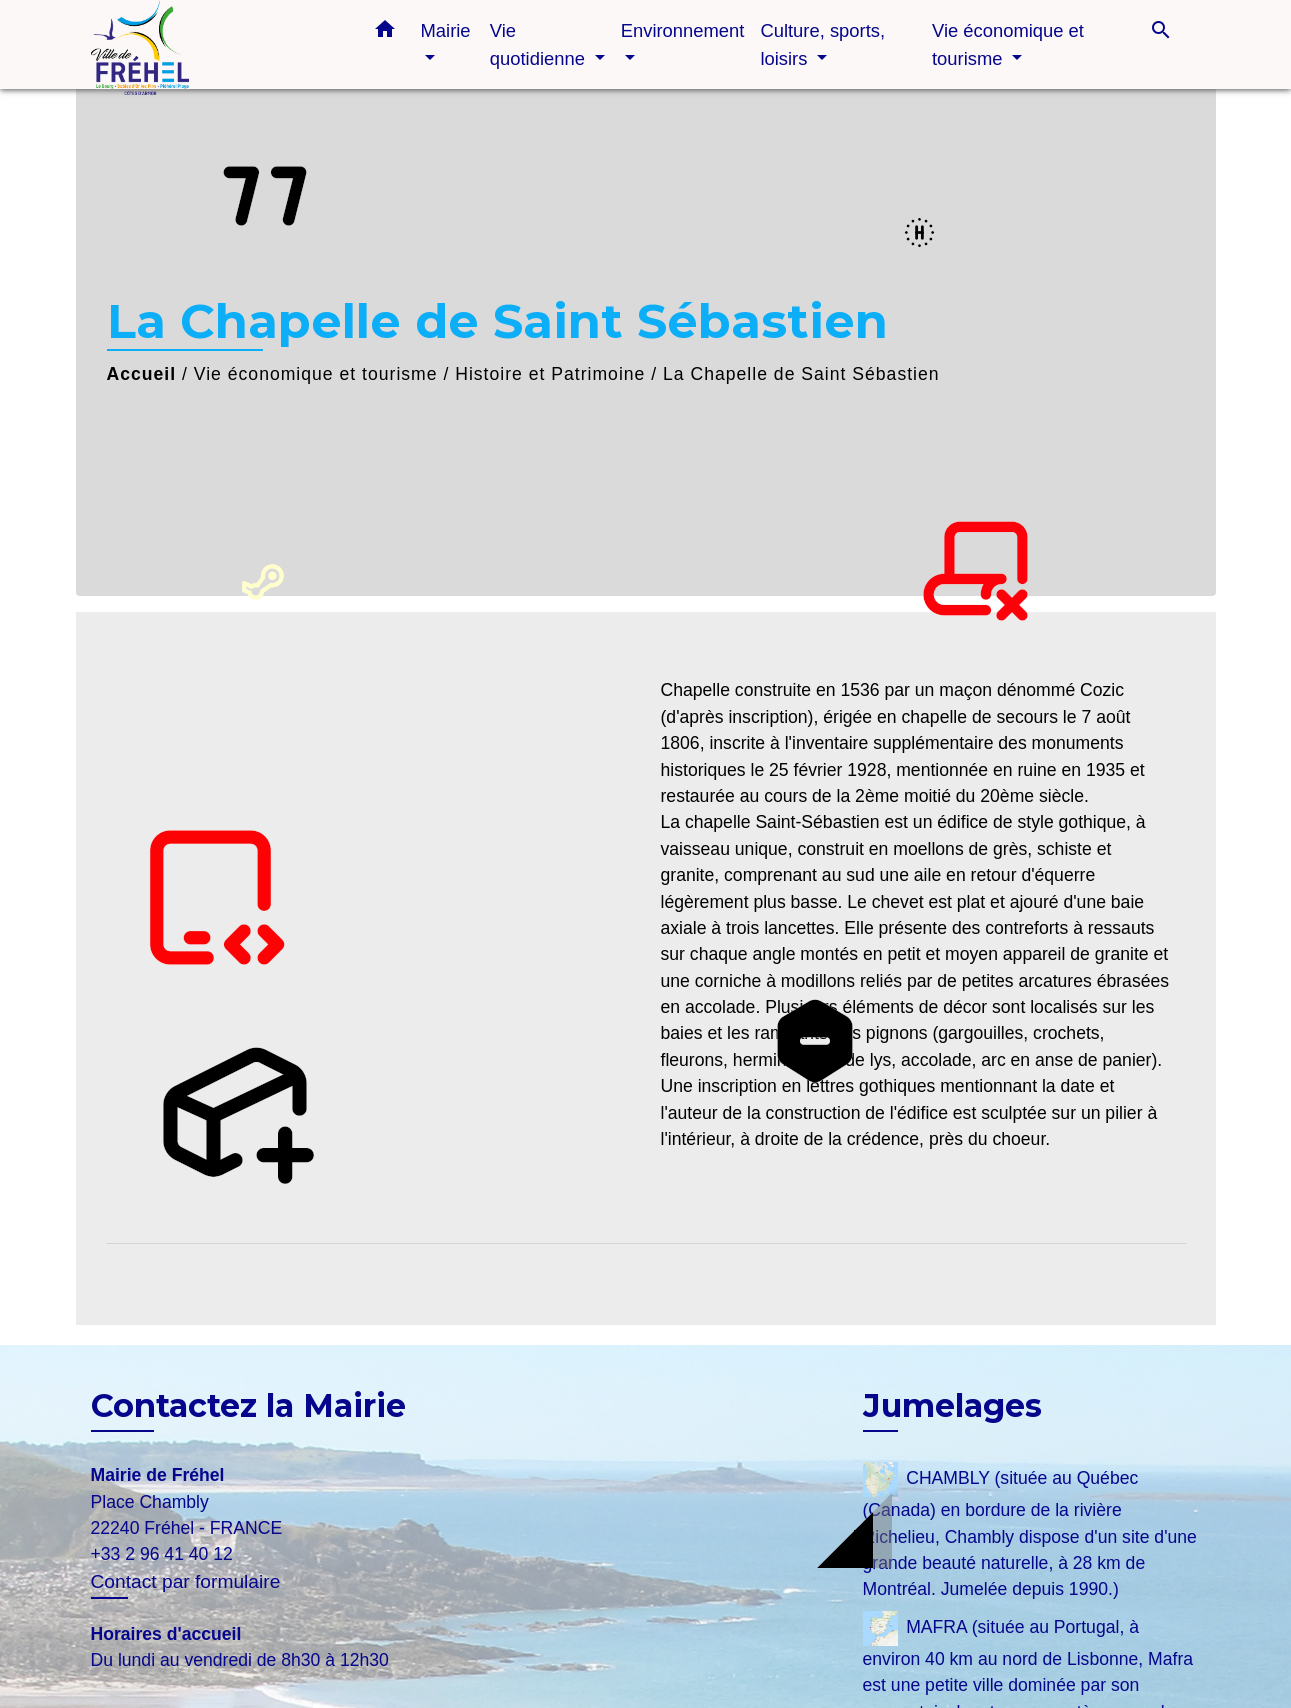  Describe the element at coordinates (975, 568) in the screenshot. I see `remove or delete a script` at that location.